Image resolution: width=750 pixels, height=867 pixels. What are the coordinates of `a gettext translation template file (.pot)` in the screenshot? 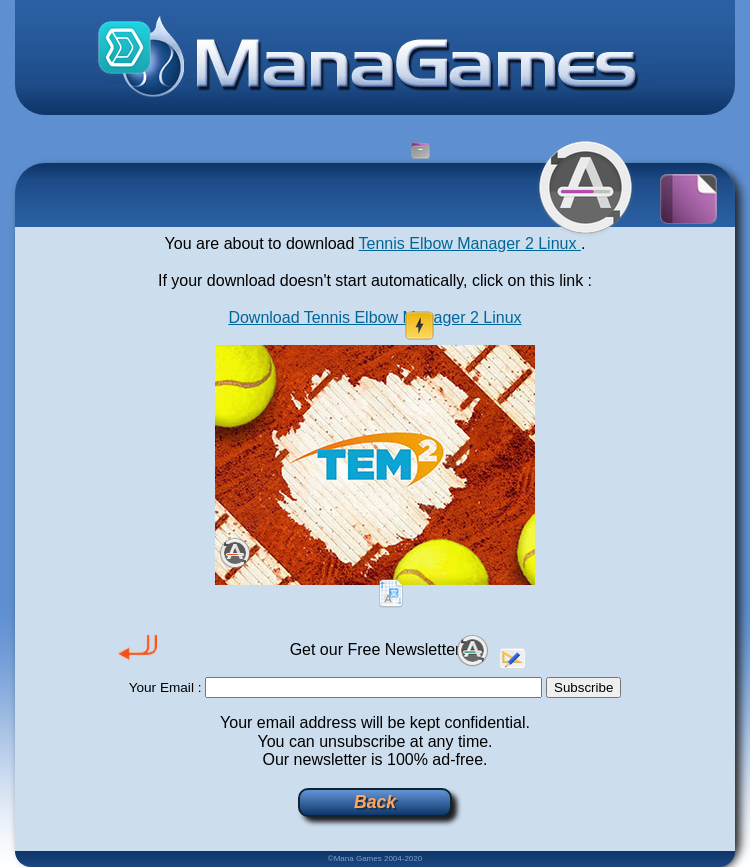 It's located at (391, 593).